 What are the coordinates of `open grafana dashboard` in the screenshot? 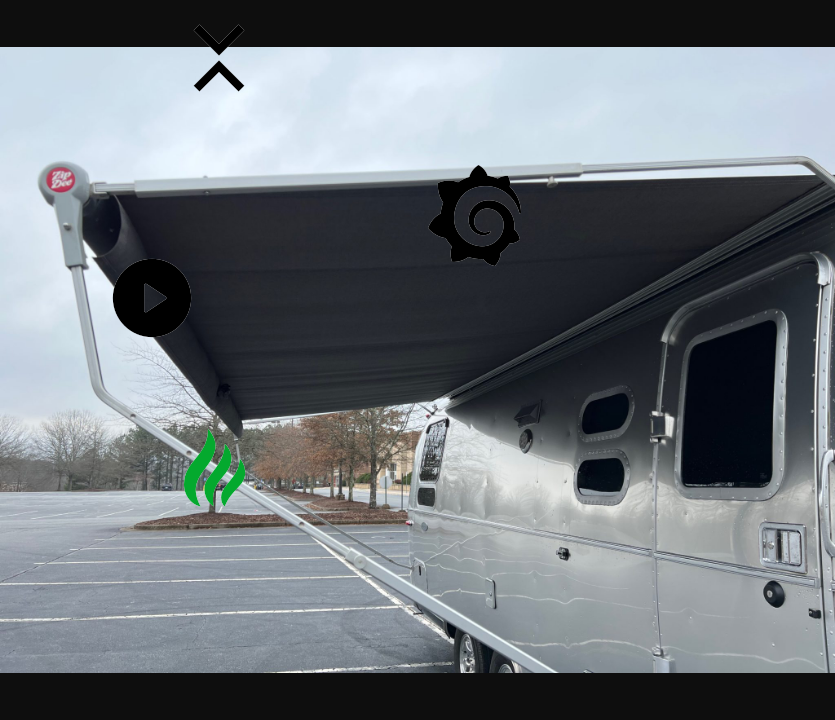 It's located at (474, 215).